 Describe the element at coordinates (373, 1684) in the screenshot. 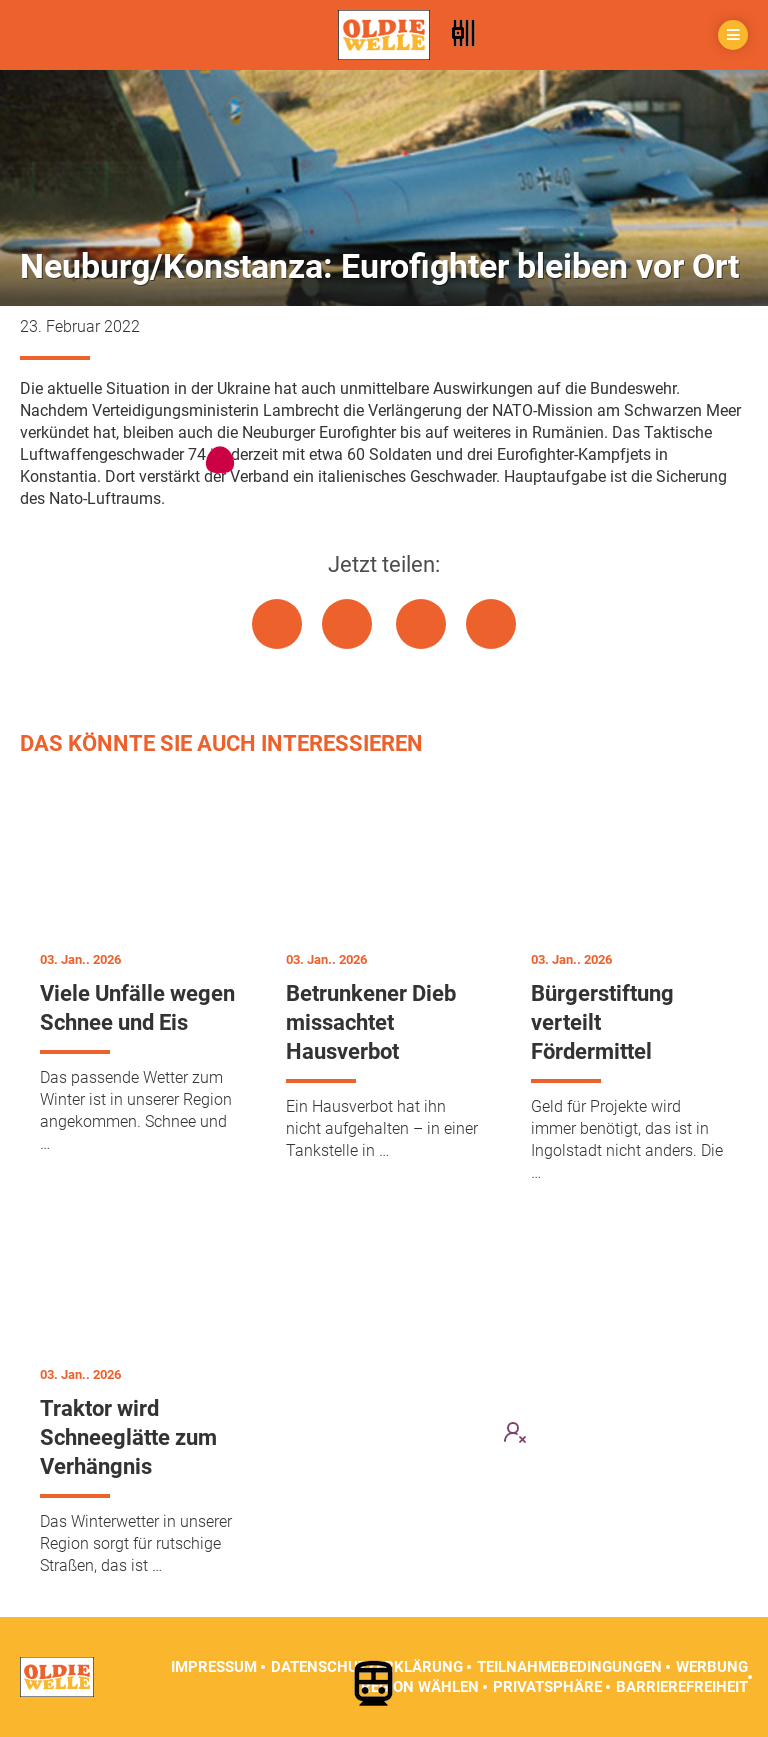

I see `get subway or metro directions` at that location.